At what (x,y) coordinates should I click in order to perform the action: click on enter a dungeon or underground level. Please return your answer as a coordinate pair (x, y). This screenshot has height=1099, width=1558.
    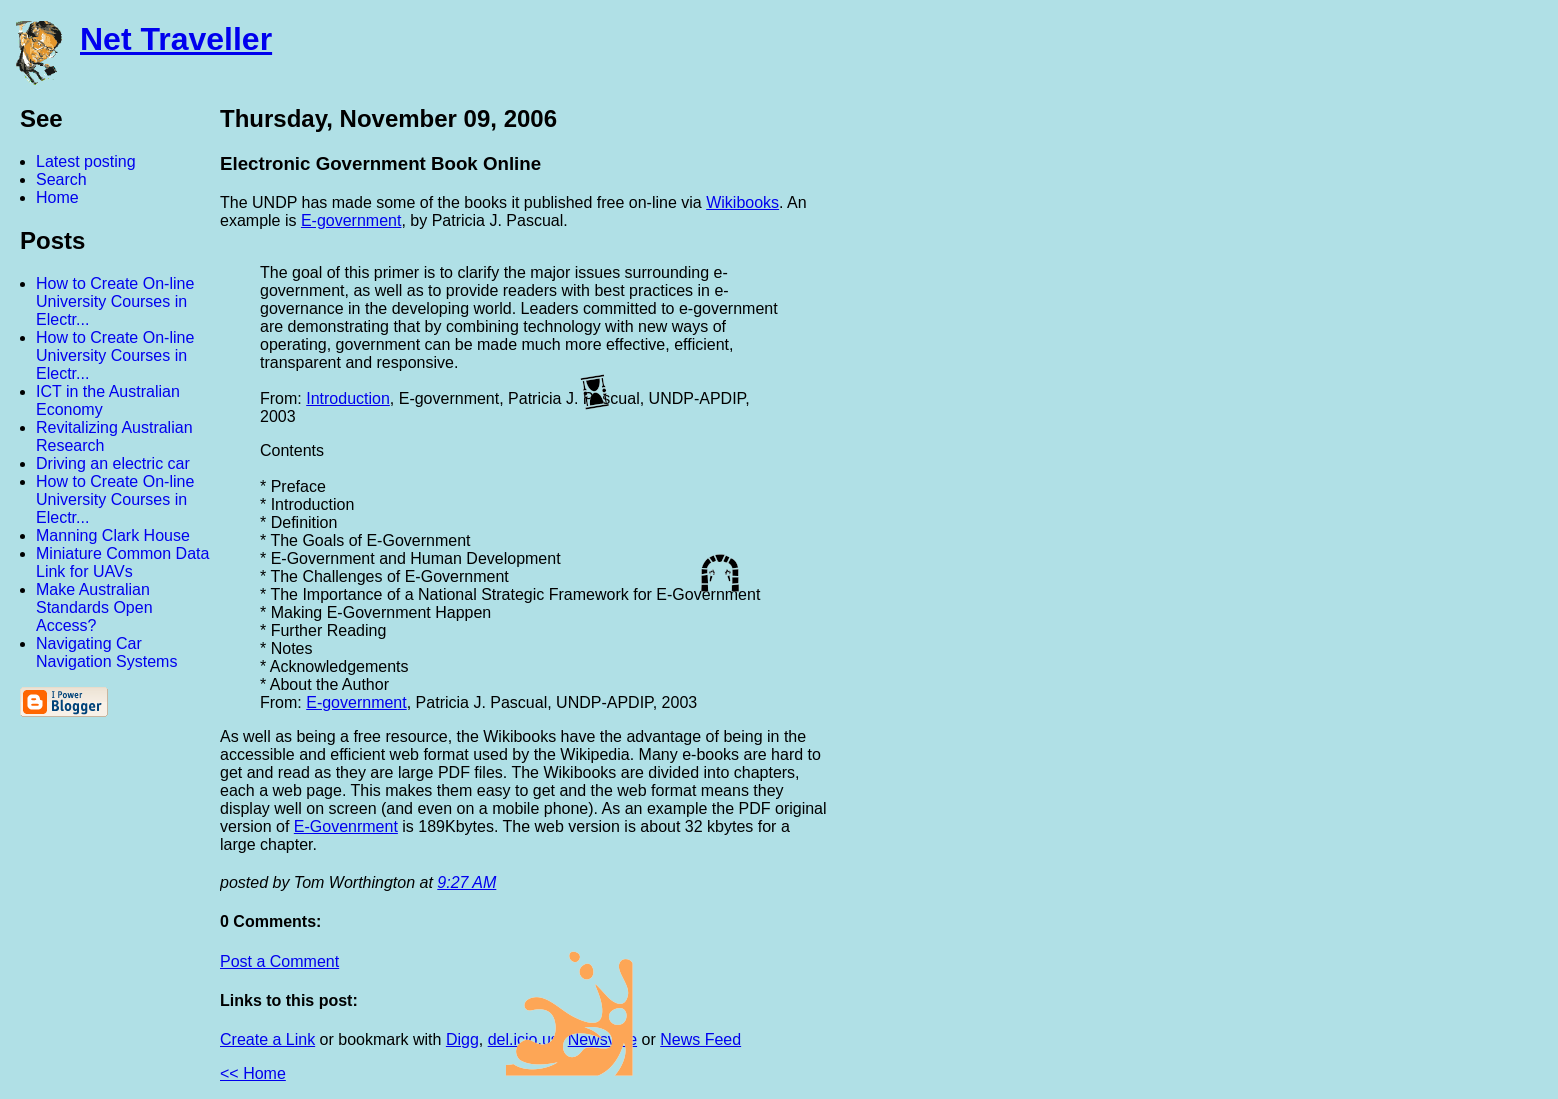
    Looking at the image, I should click on (720, 573).